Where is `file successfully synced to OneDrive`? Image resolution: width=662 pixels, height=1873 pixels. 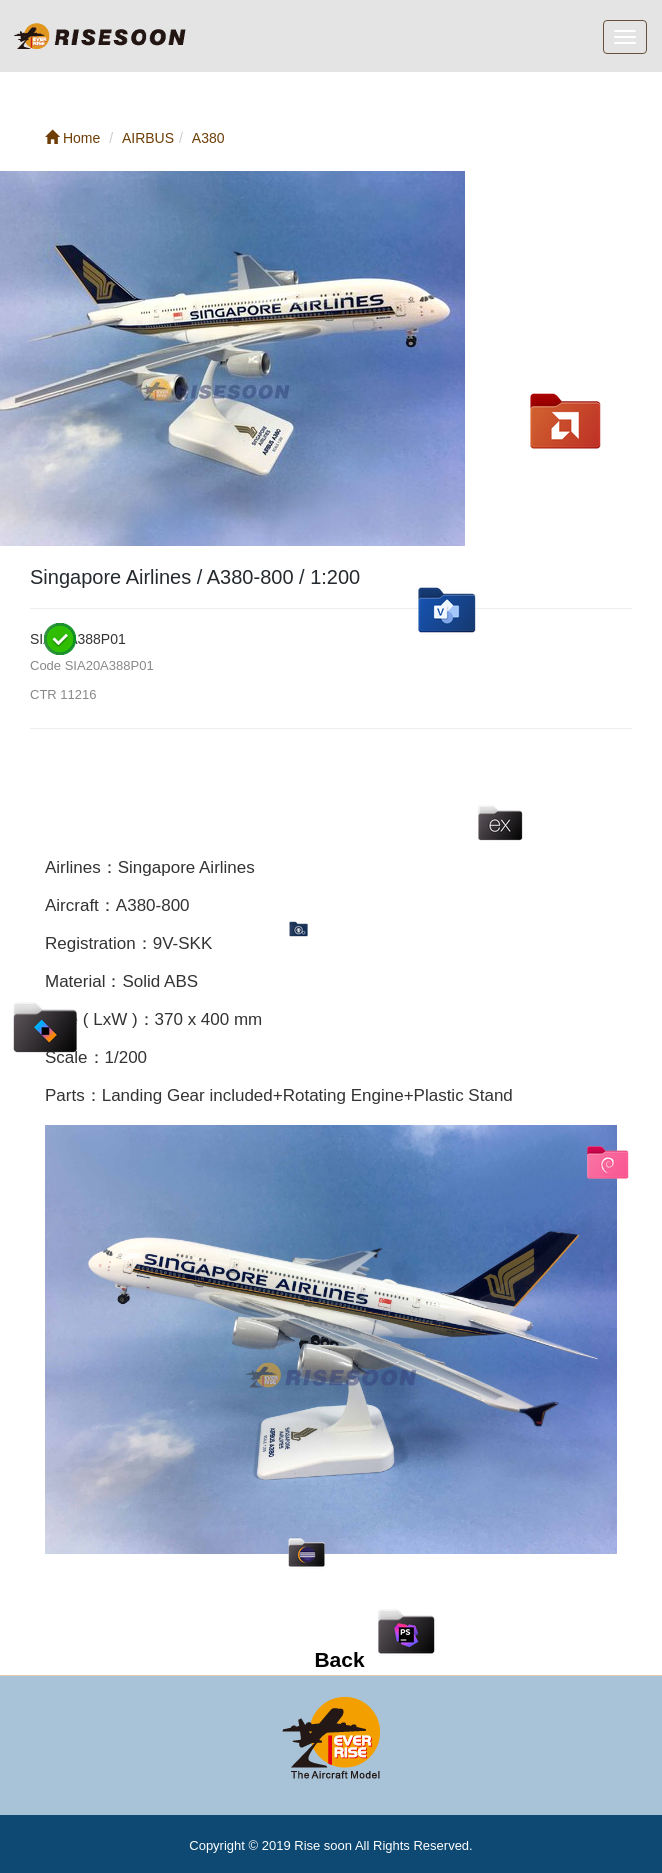
file successfully synced to OneDrive is located at coordinates (60, 639).